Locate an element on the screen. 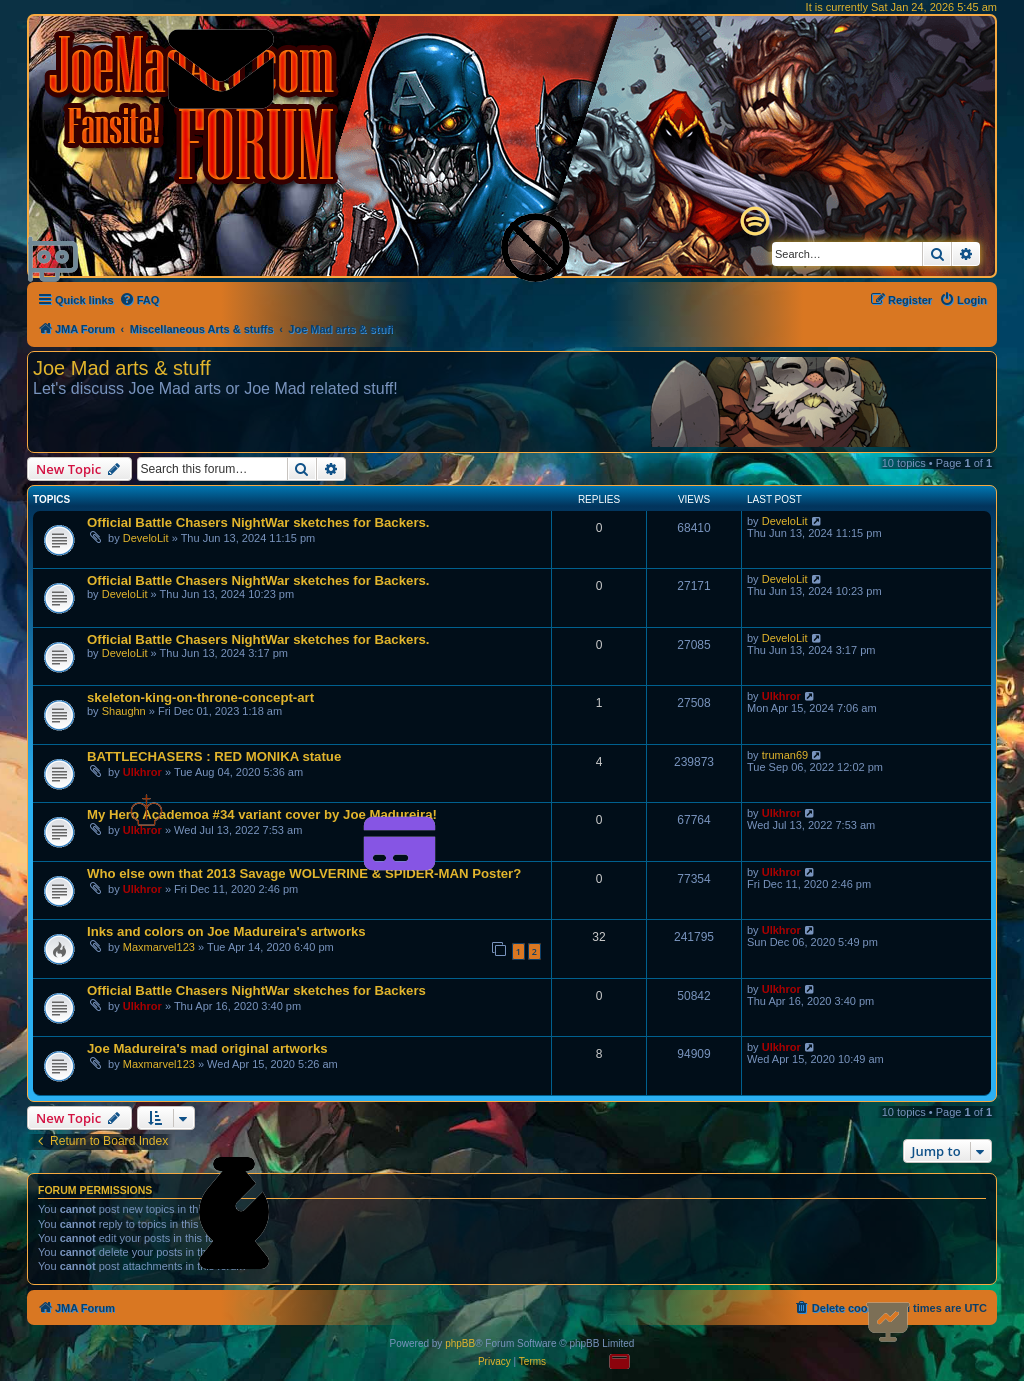 This screenshot has height=1381, width=1024. open your inbox is located at coordinates (221, 69).